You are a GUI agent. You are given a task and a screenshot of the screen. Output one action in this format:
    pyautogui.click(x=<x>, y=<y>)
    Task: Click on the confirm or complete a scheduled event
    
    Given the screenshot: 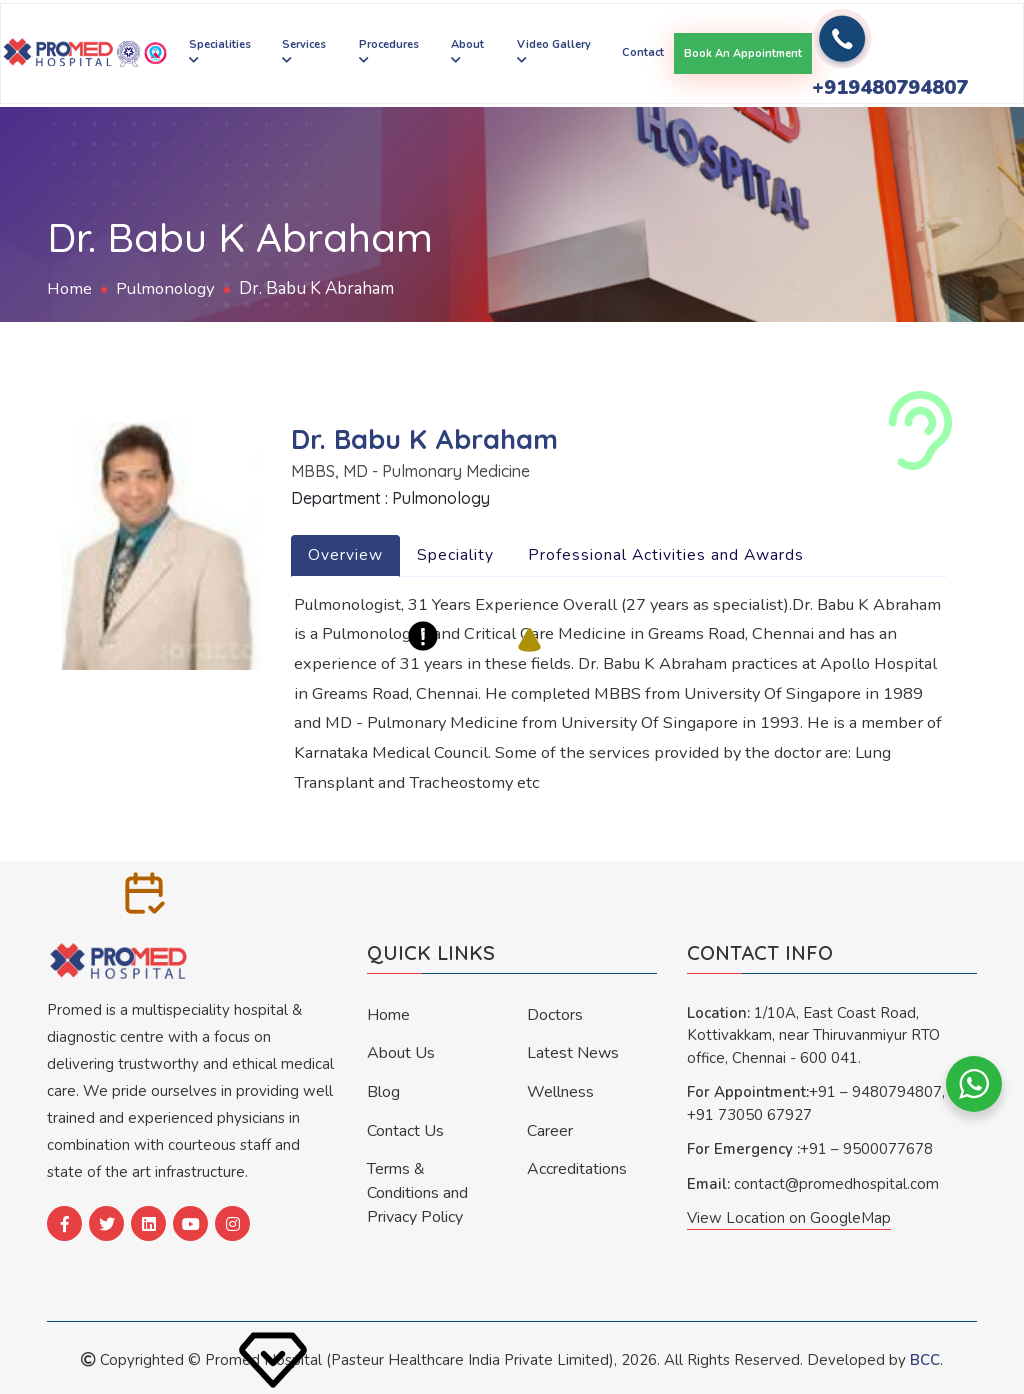 What is the action you would take?
    pyautogui.click(x=144, y=893)
    